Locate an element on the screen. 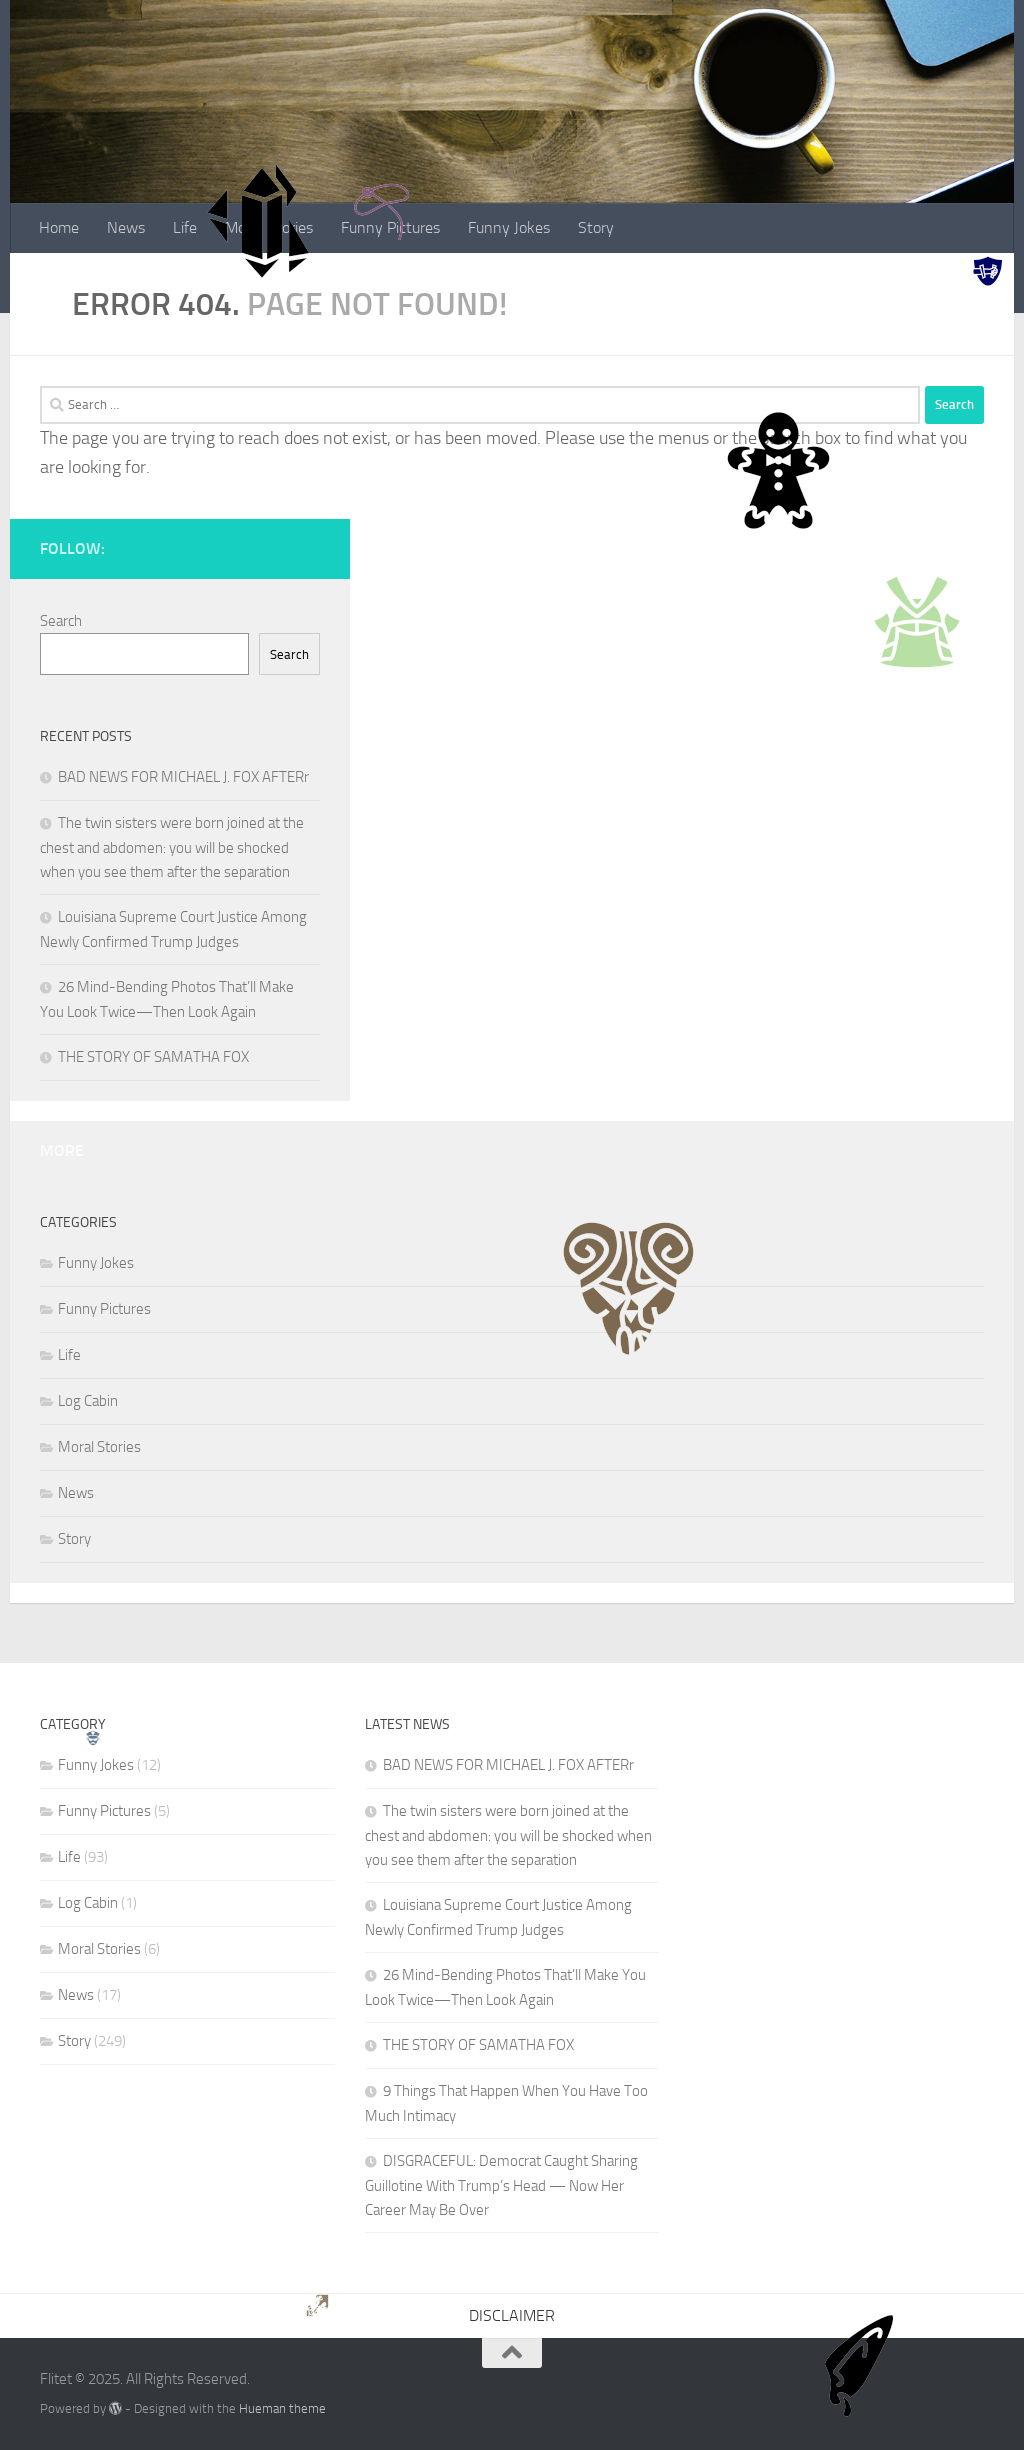 The image size is (1024, 2450). select a guitar pick or musical accessory is located at coordinates (628, 1288).